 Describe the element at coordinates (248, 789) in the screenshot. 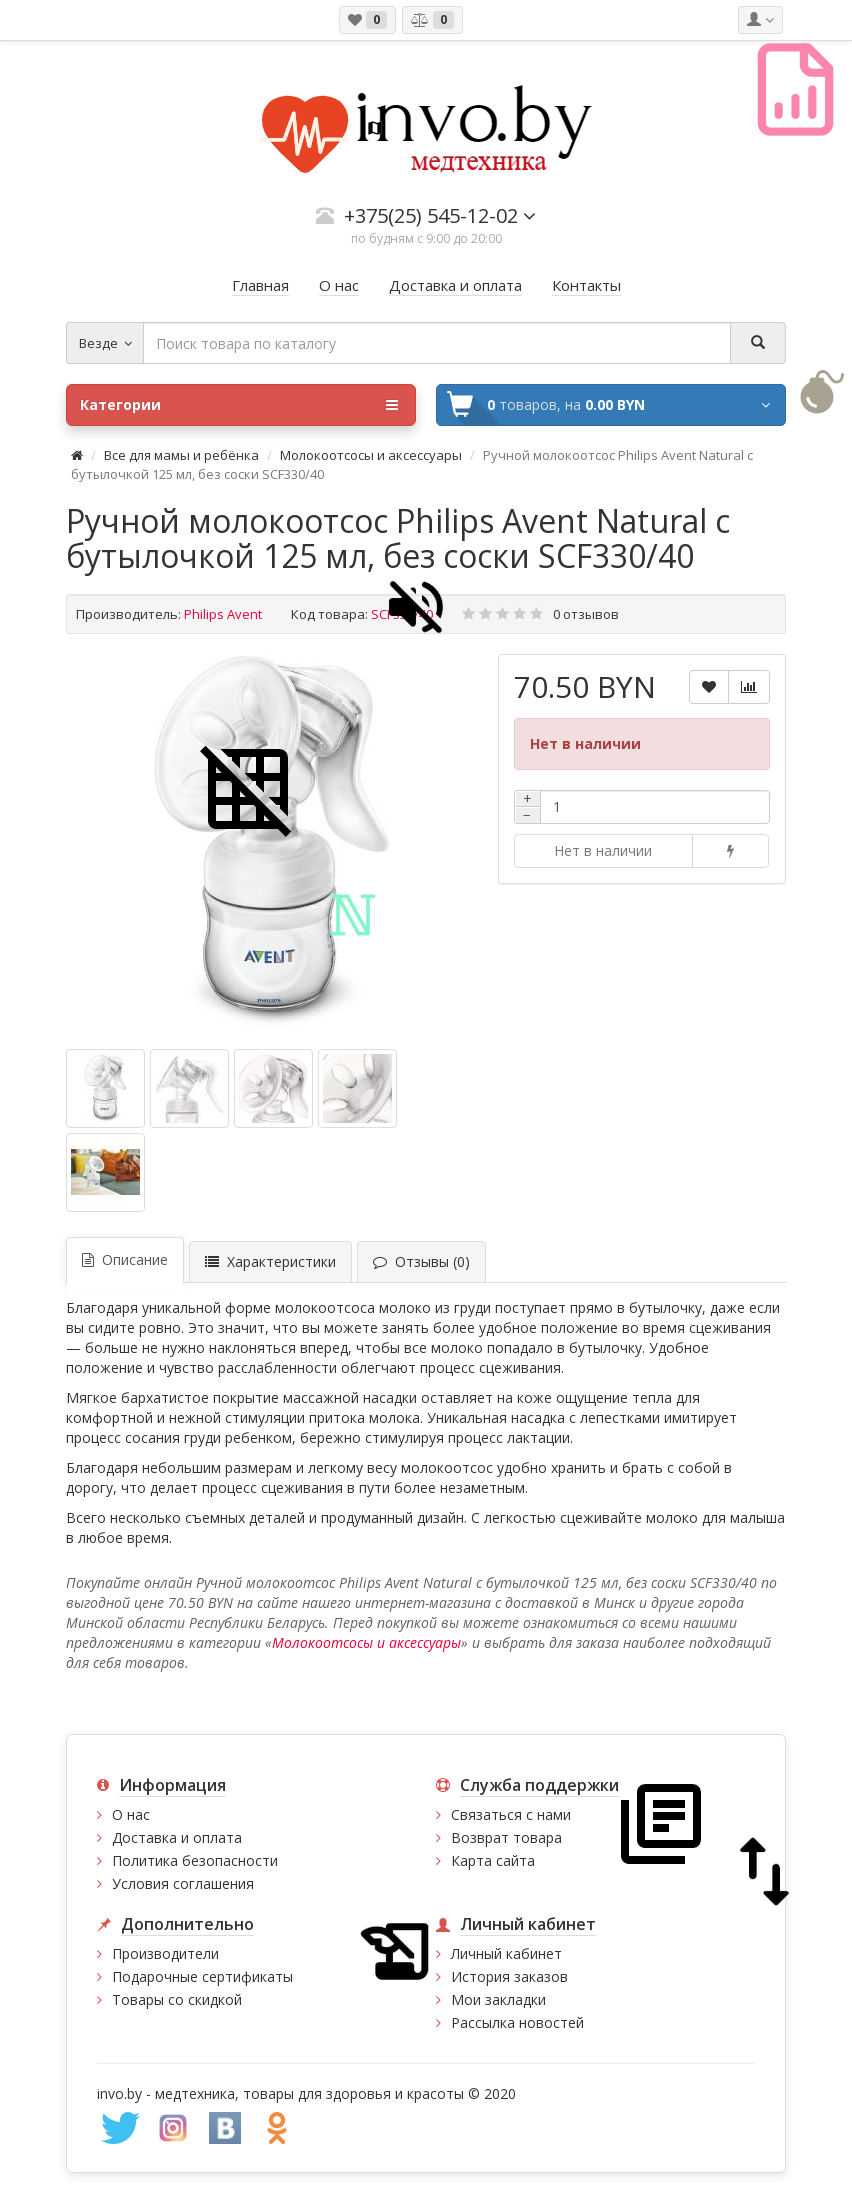

I see `disable grid view` at that location.